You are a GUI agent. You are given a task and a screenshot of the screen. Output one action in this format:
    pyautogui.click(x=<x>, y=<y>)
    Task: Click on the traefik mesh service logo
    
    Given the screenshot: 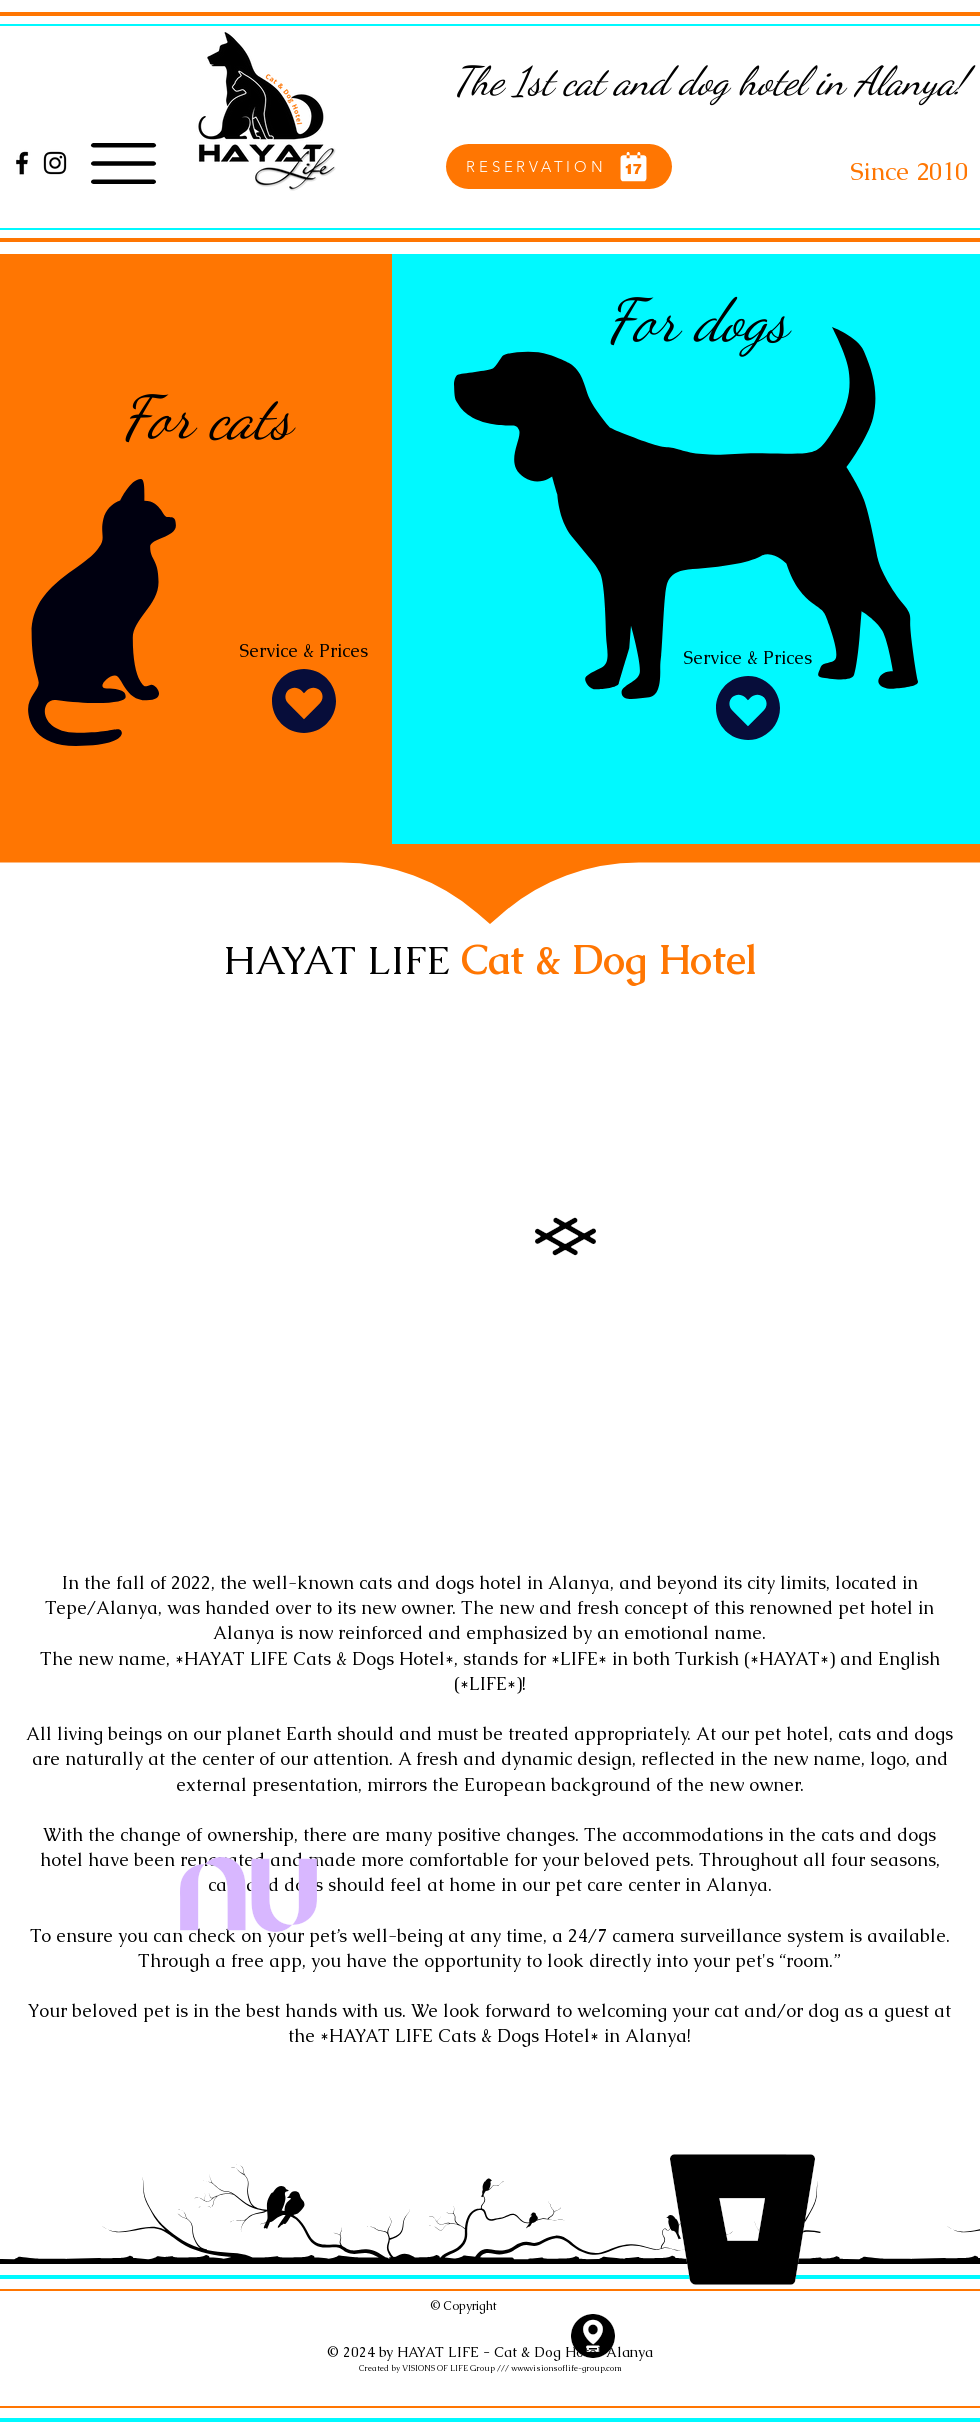 What is the action you would take?
    pyautogui.click(x=565, y=1236)
    